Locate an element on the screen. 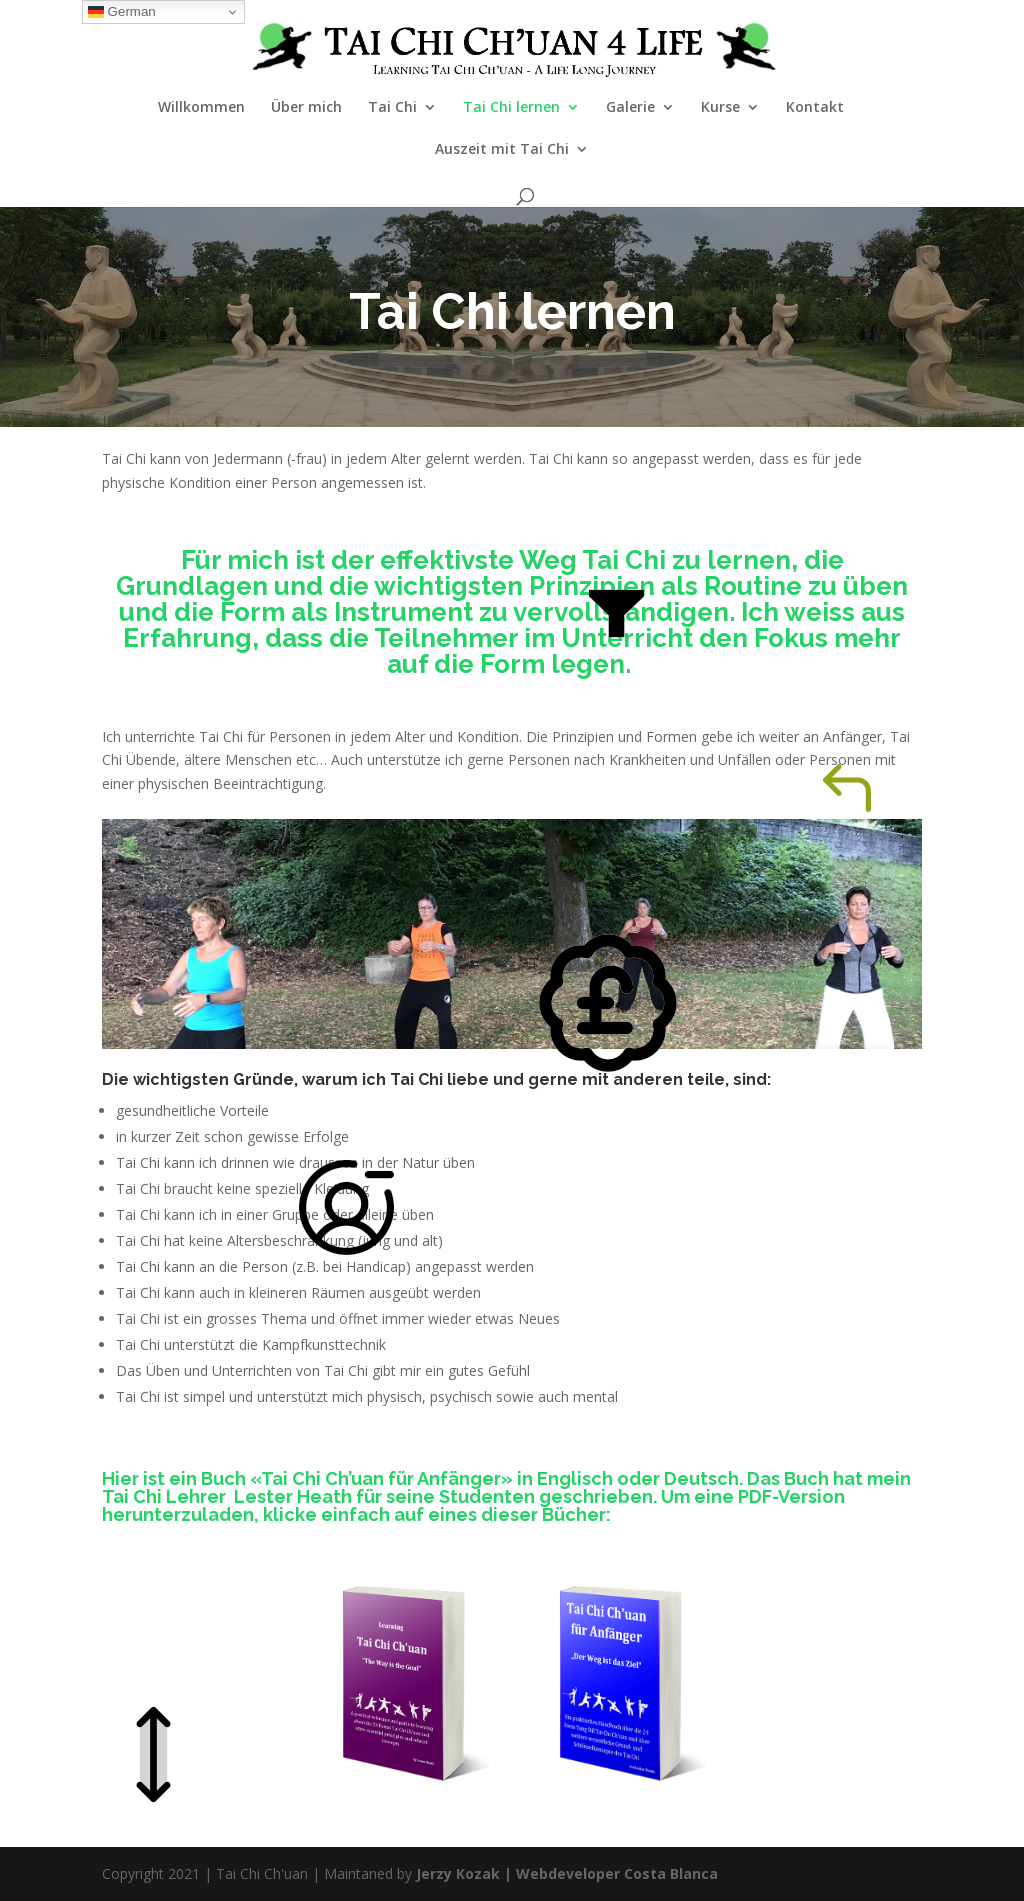 This screenshot has height=1901, width=1024. go back to the previous screen is located at coordinates (847, 788).